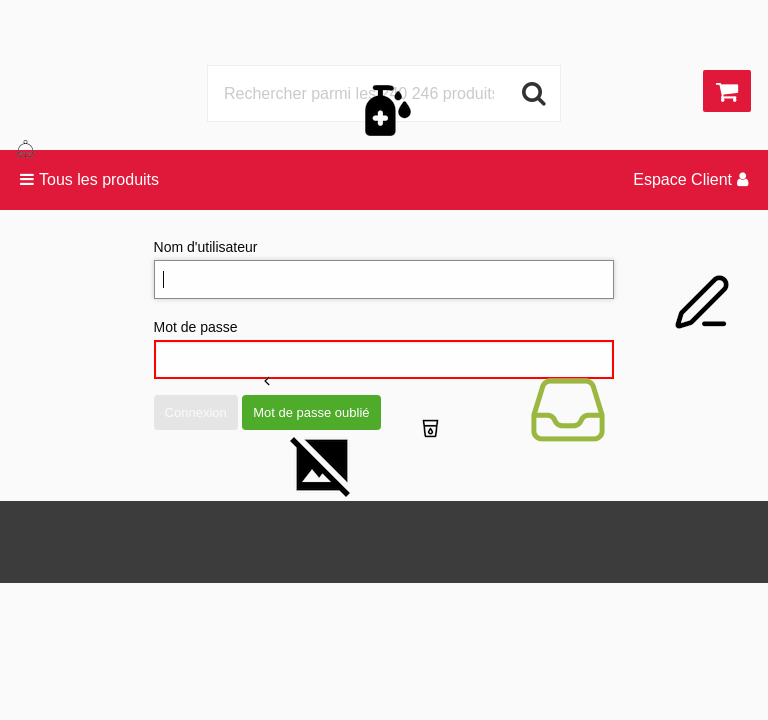  What do you see at coordinates (385, 110) in the screenshot?
I see `access hand sanitizer station information` at bounding box center [385, 110].